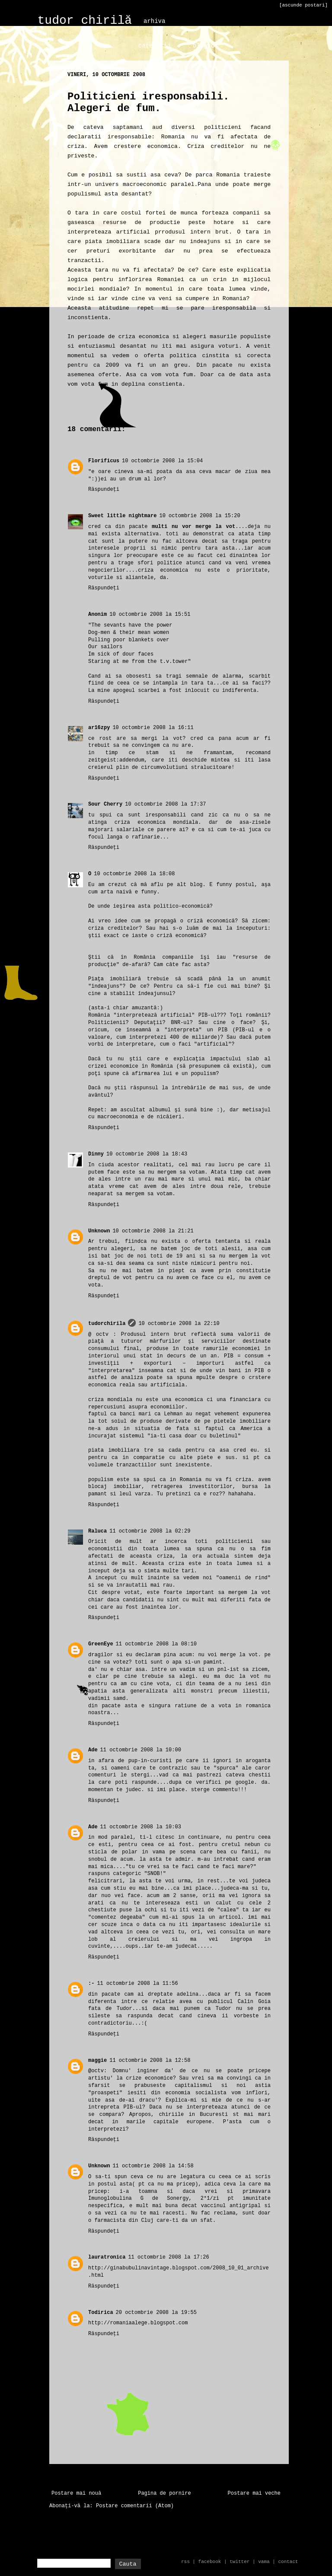 The width and height of the screenshot is (332, 2576). Describe the element at coordinates (116, 406) in the screenshot. I see `dodge or evade action in gameplay` at that location.